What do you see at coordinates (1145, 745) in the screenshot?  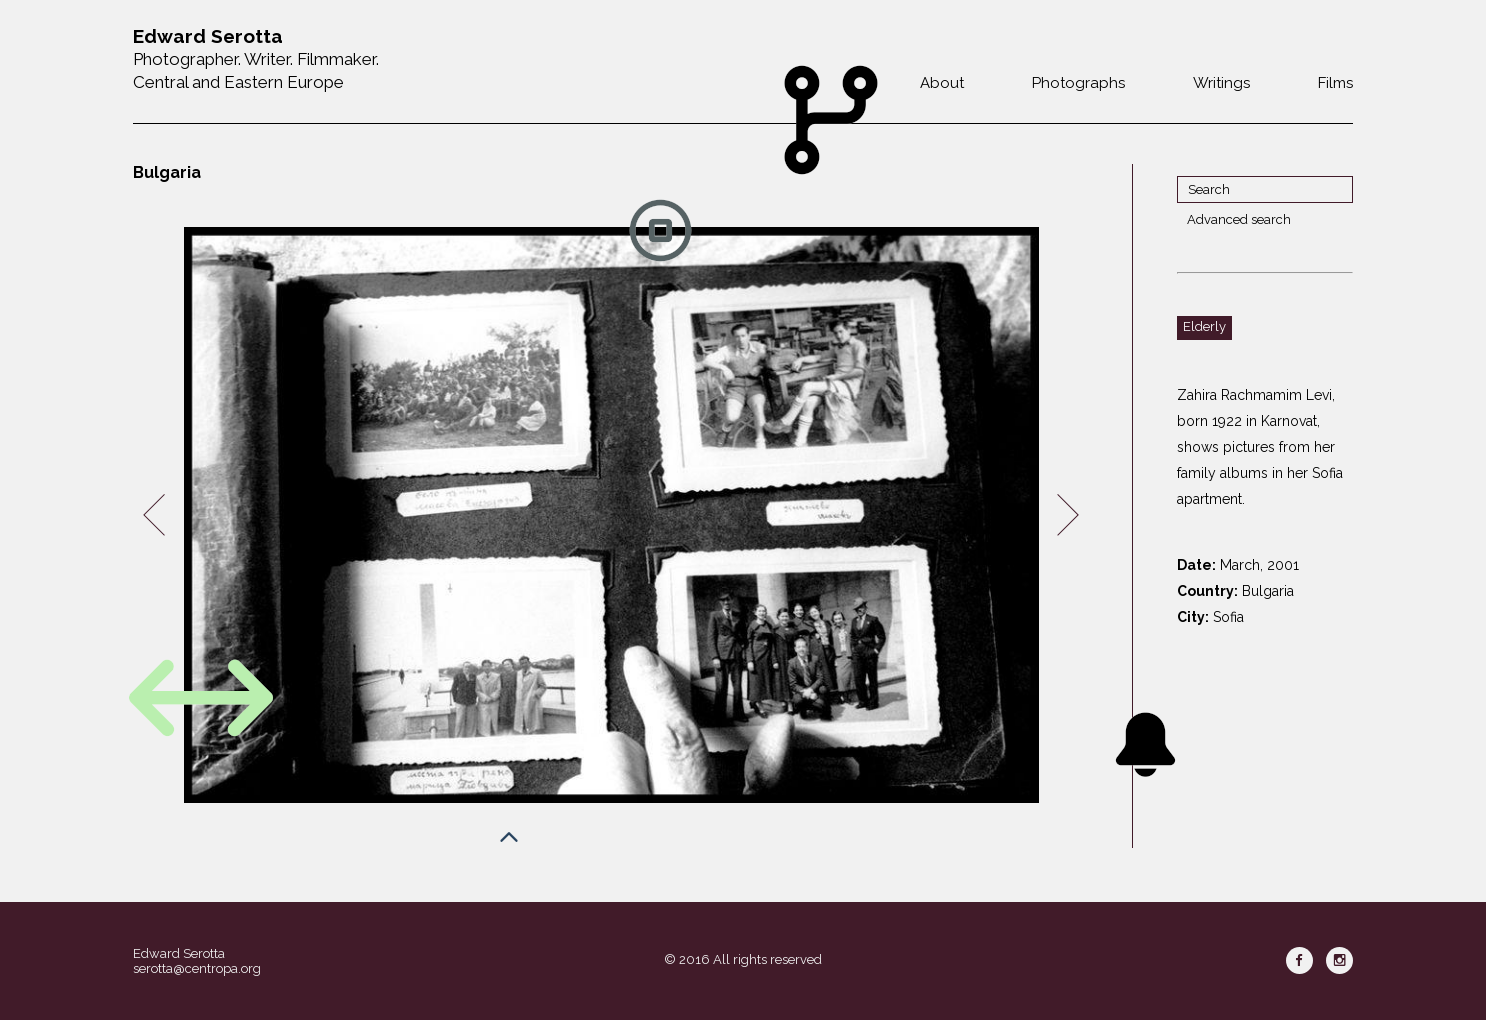 I see `view notifications` at bounding box center [1145, 745].